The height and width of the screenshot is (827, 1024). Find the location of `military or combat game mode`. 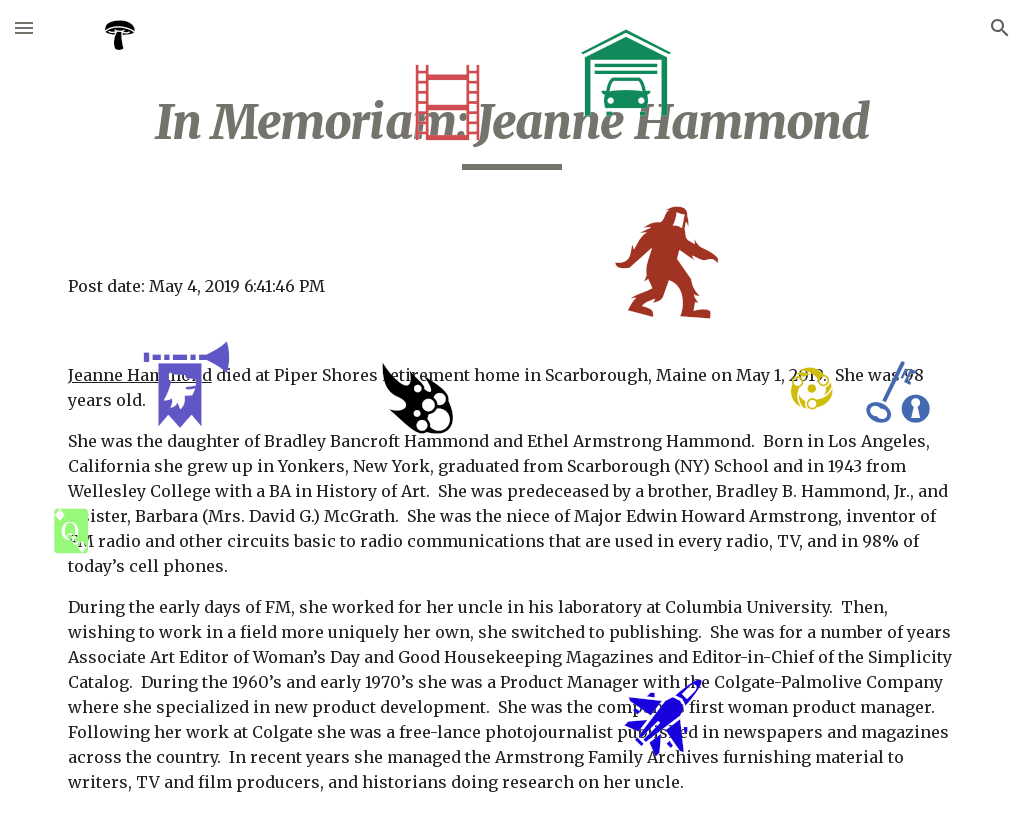

military or combat game mode is located at coordinates (663, 718).